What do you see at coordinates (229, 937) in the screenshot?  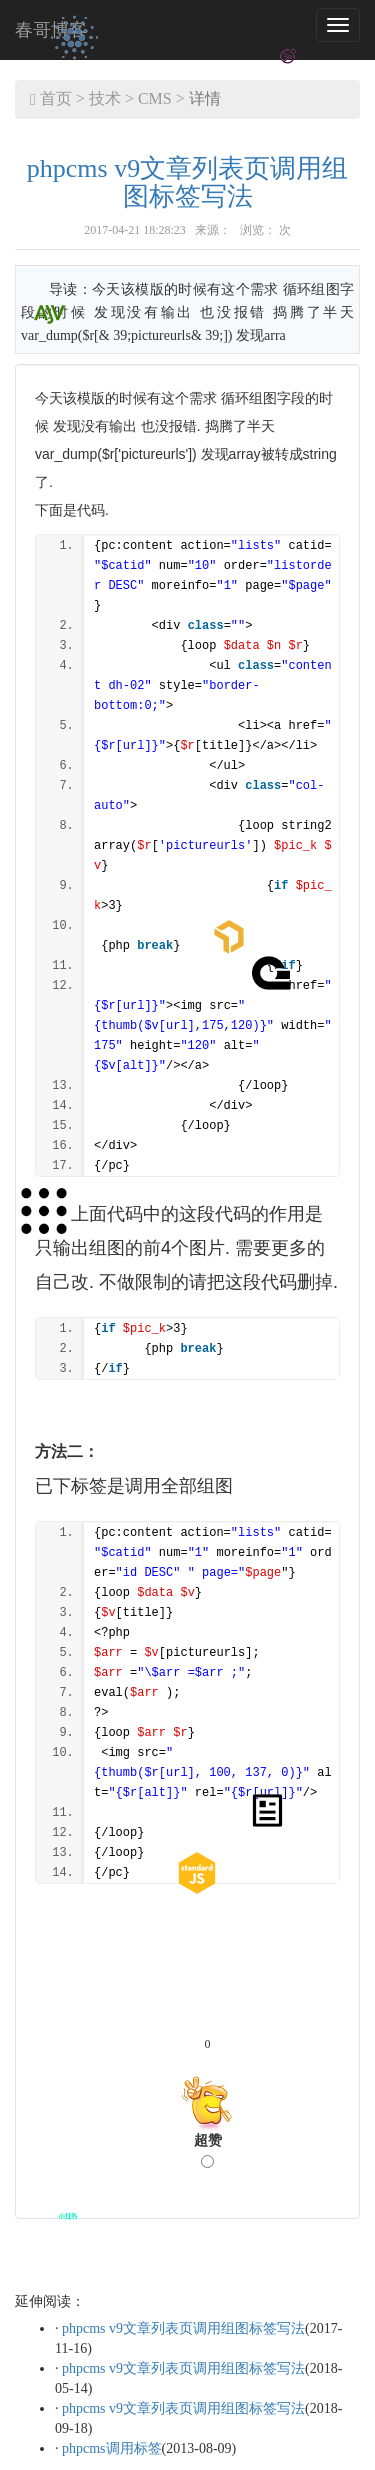 I see `new relic application performance monitoring logo` at bounding box center [229, 937].